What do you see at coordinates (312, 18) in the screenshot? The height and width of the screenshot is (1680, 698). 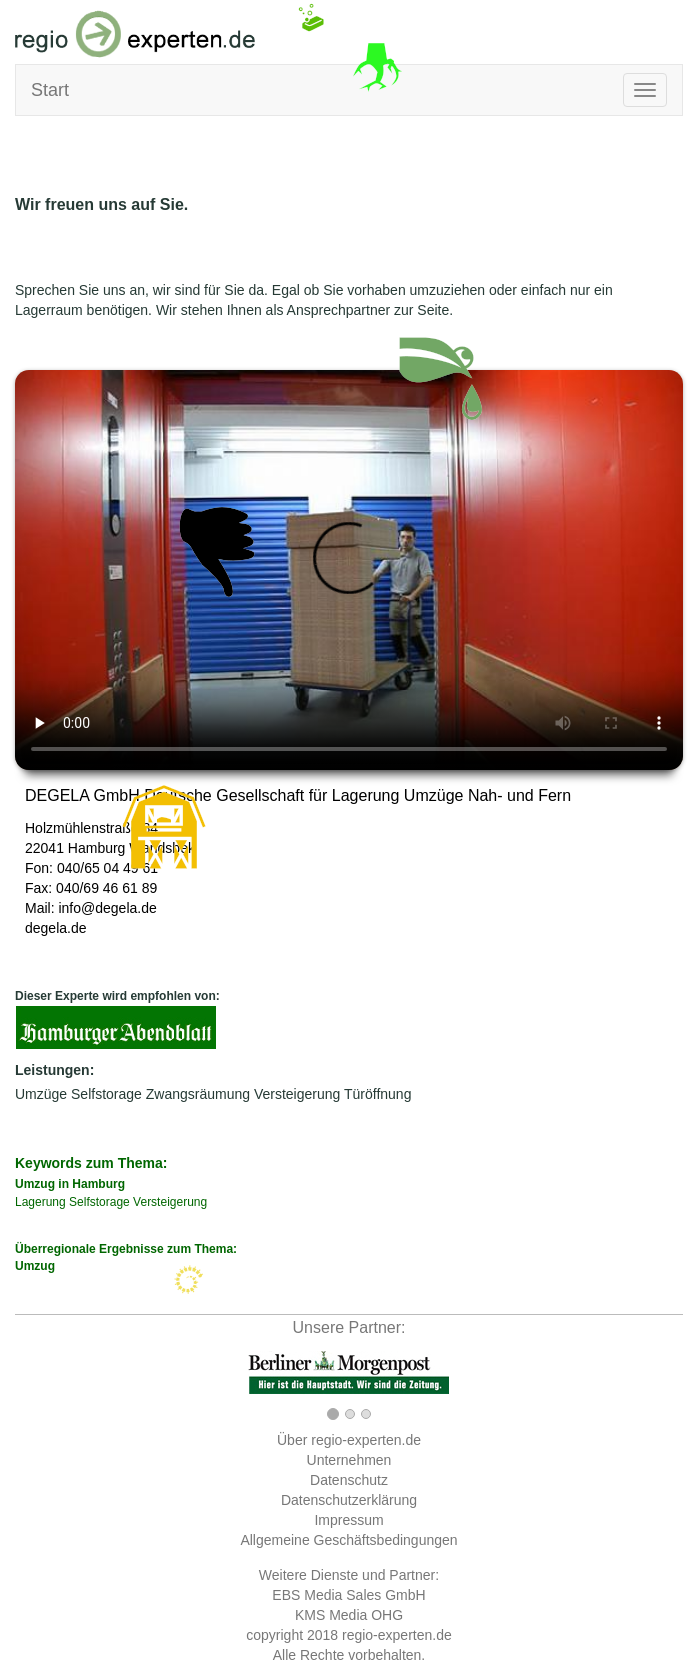 I see `indicates cleaning or sanitization feature` at bounding box center [312, 18].